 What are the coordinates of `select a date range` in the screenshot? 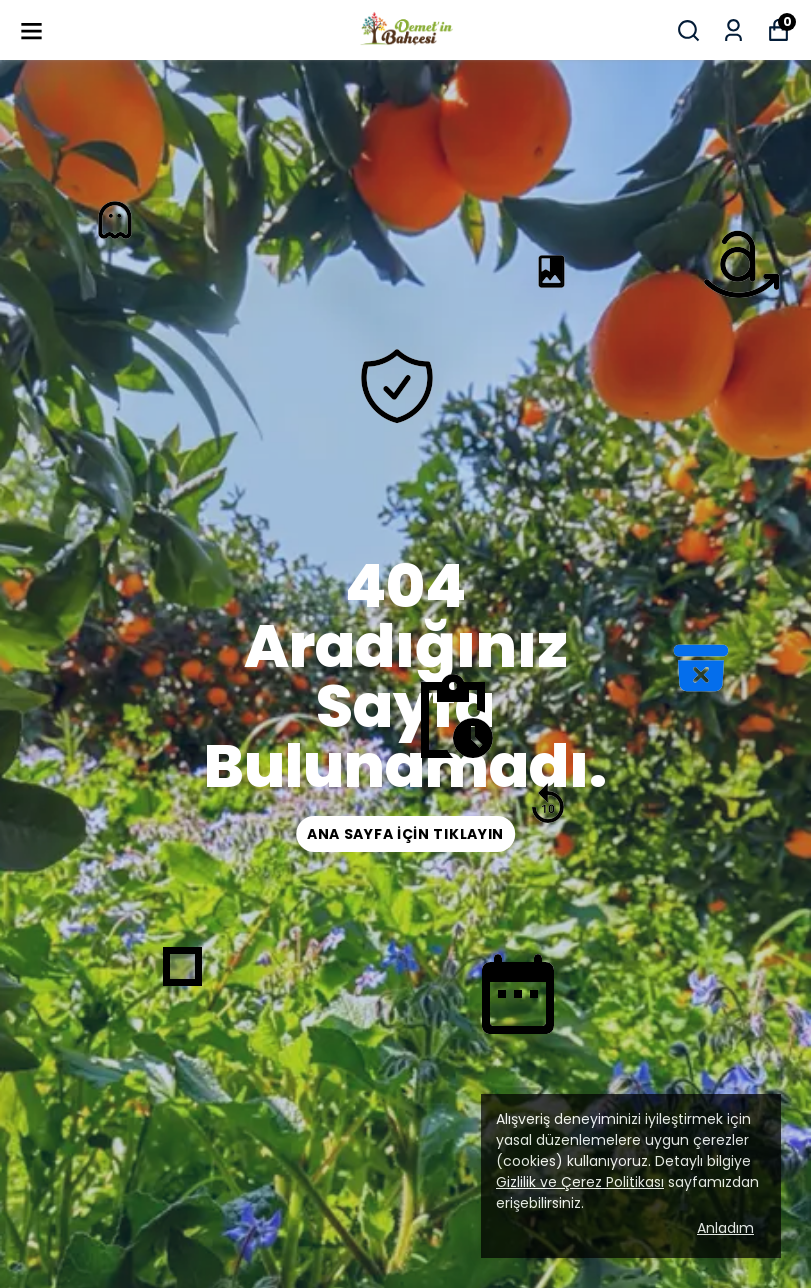 It's located at (518, 994).